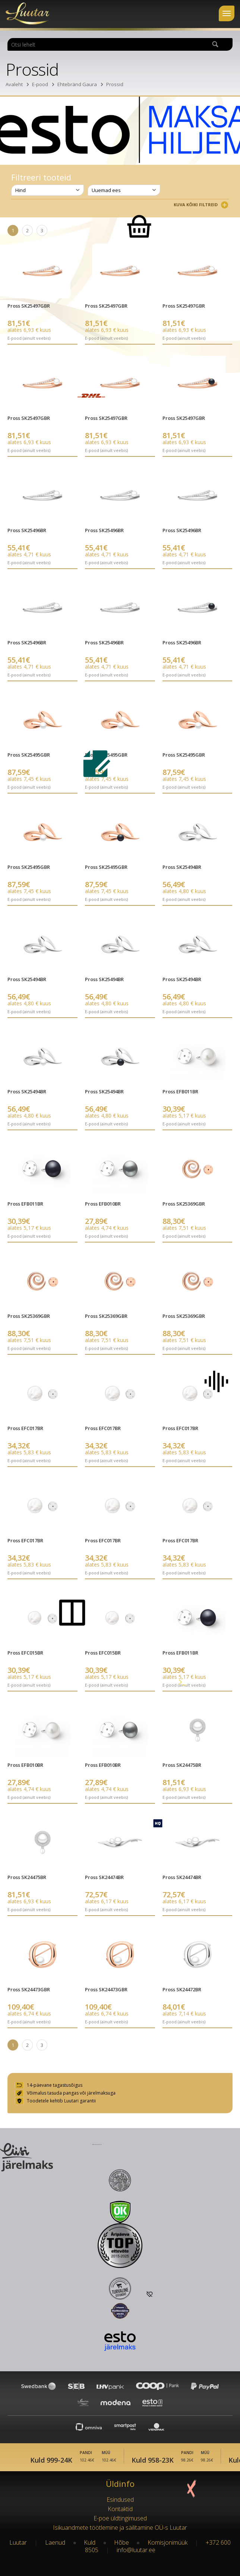  What do you see at coordinates (91, 396) in the screenshot?
I see `DHL shipping and logistics company logo` at bounding box center [91, 396].